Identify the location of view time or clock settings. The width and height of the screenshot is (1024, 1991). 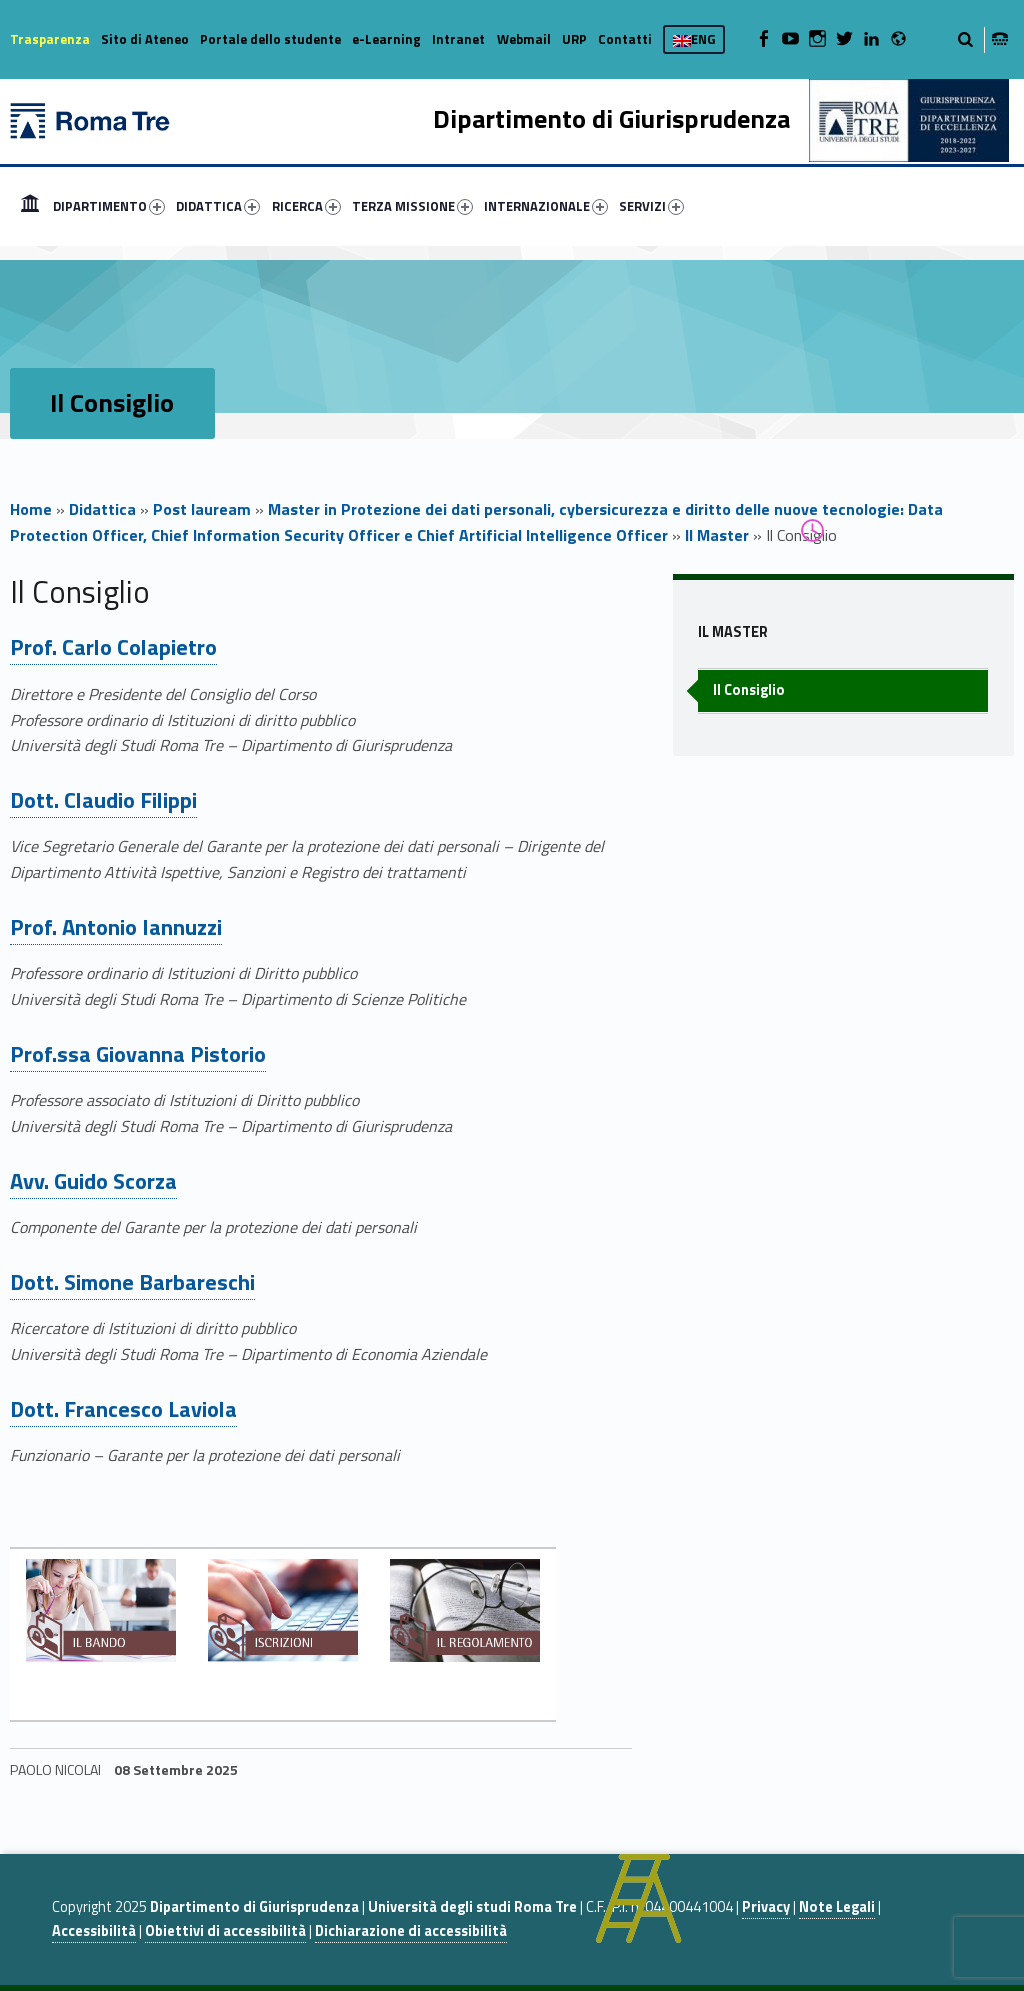
(812, 530).